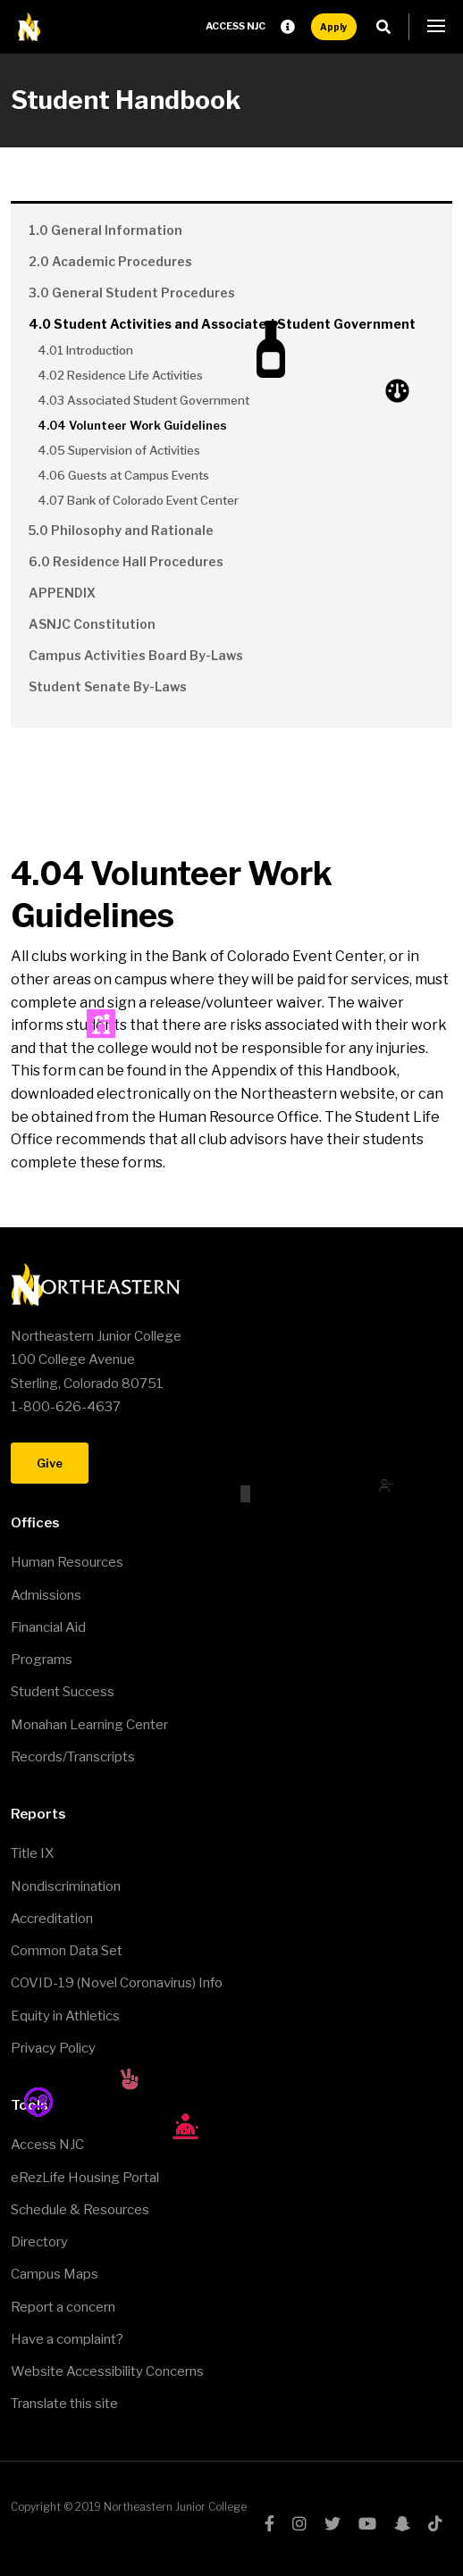 This screenshot has height=2576, width=463. I want to click on view medical diagnoses or health records, so click(185, 2126).